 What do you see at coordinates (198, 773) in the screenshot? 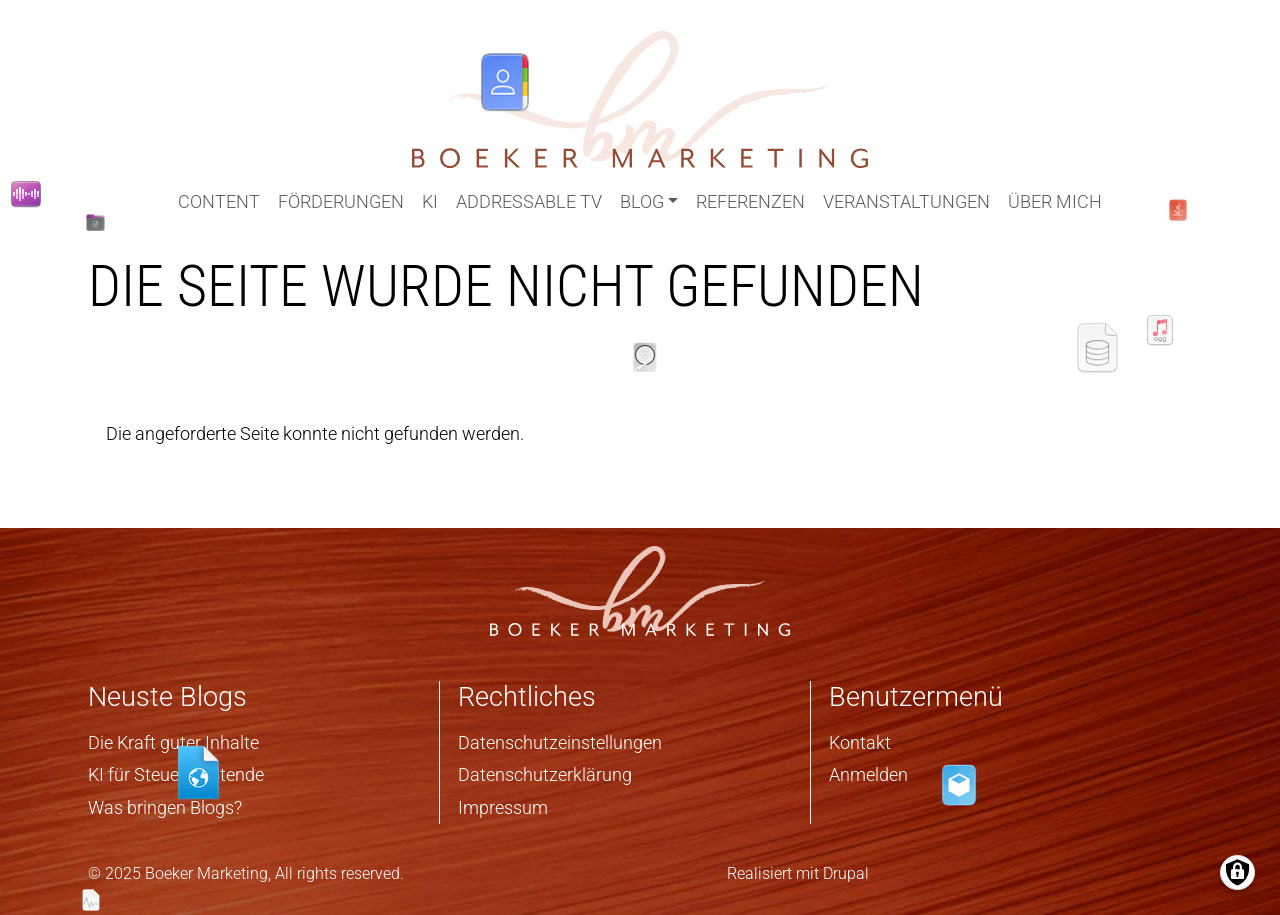
I see `a marble globe or geographic data file` at bounding box center [198, 773].